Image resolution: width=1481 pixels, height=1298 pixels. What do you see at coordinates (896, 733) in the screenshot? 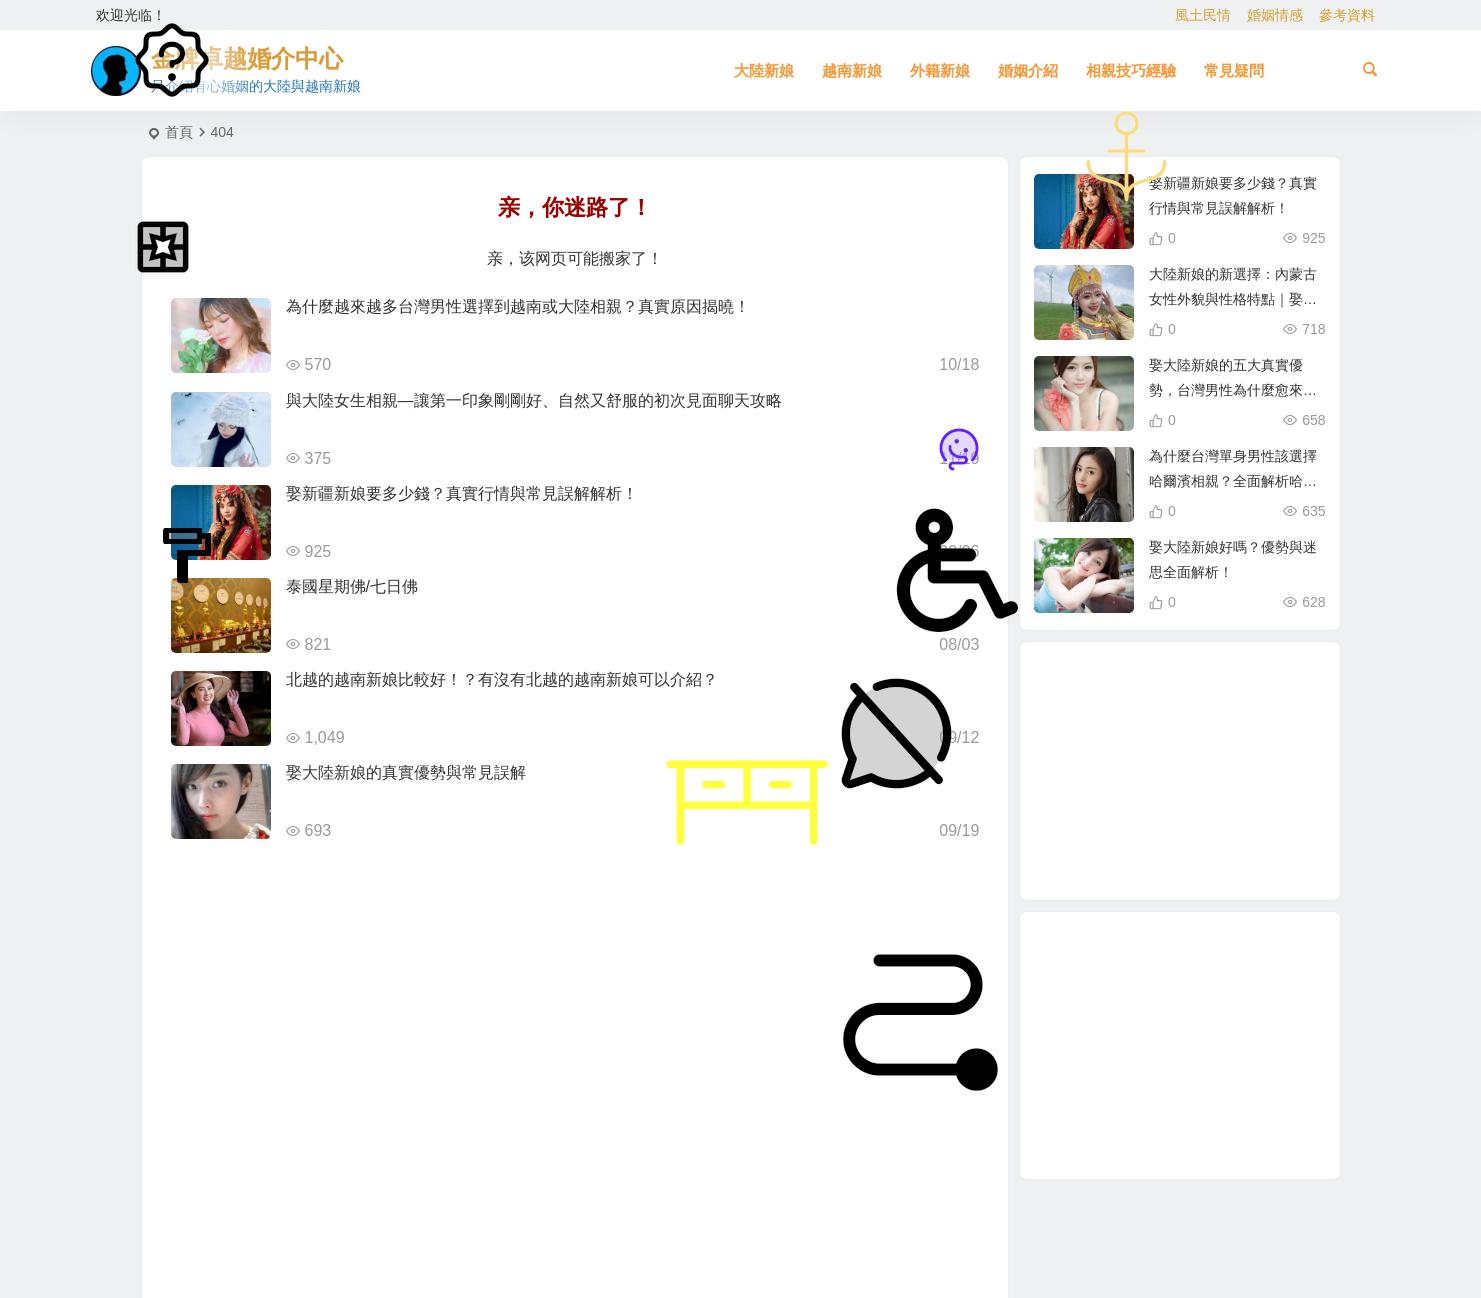
I see `mute or disable chat notifications` at bounding box center [896, 733].